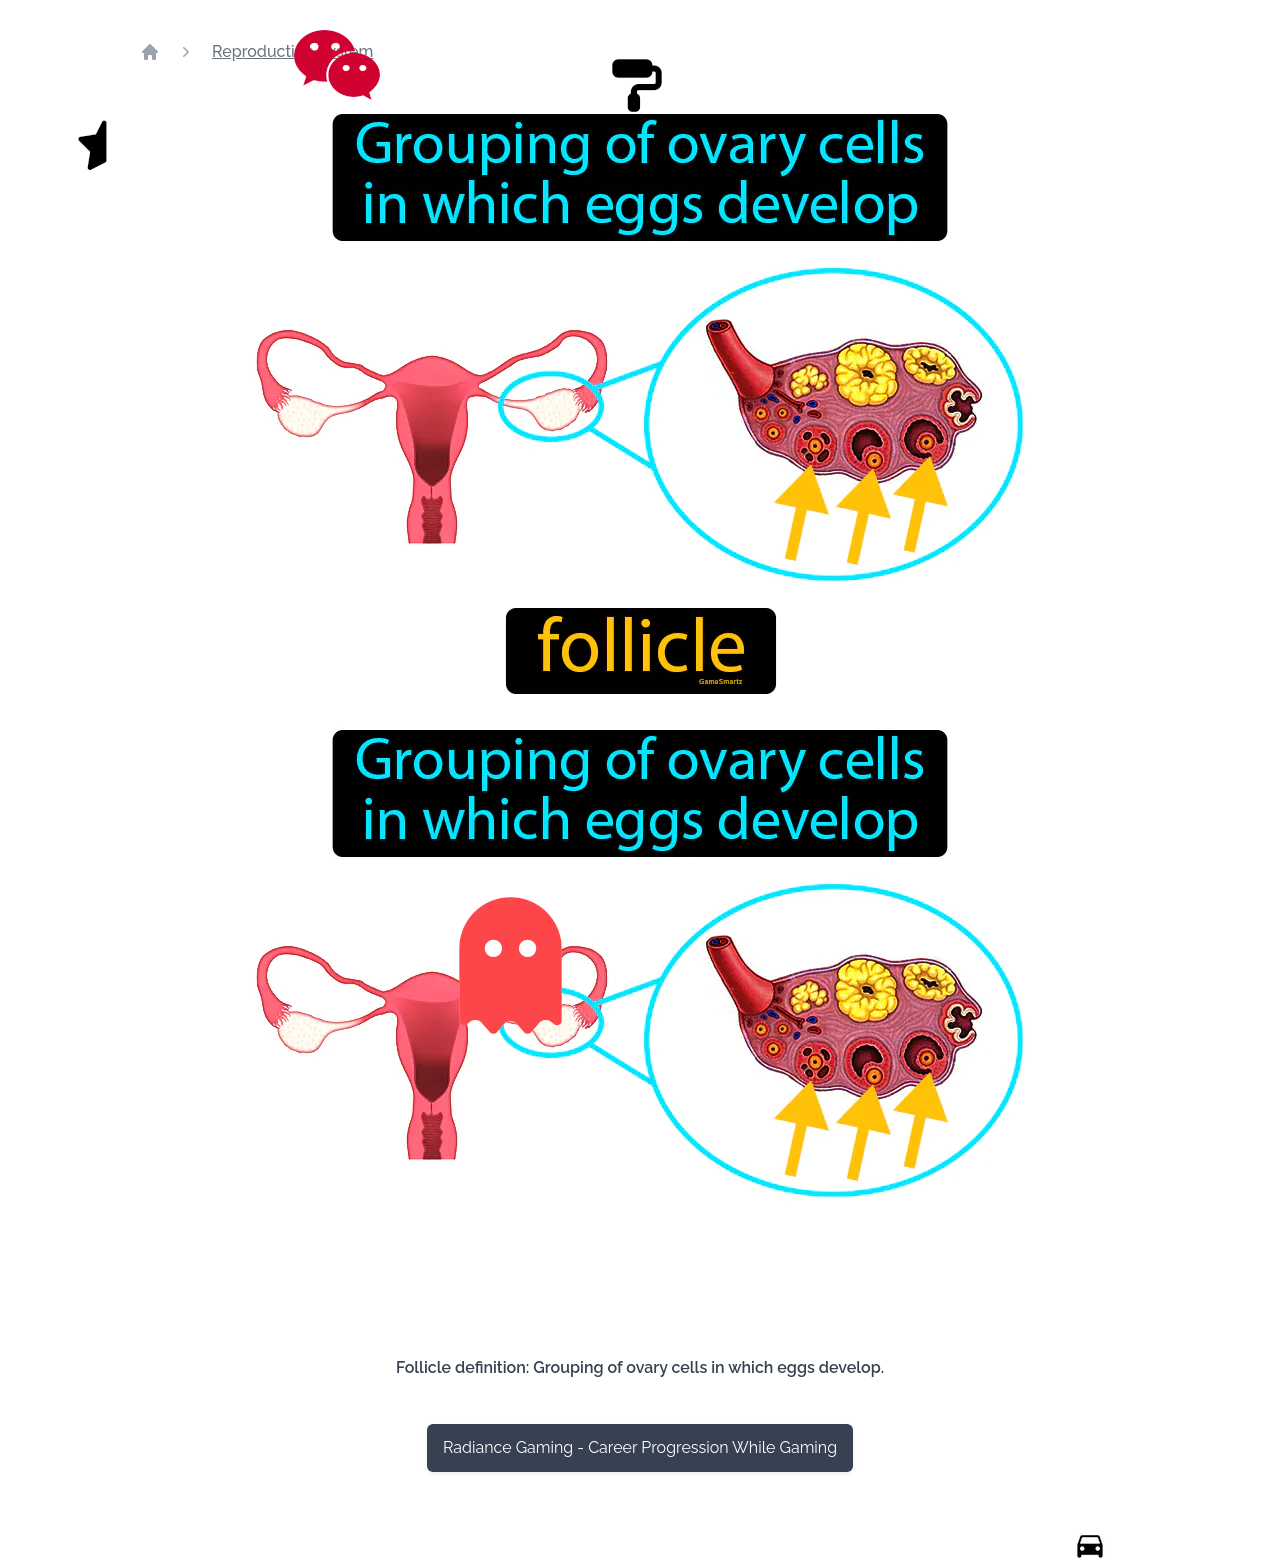  I want to click on customize theme or appearance settings, so click(637, 84).